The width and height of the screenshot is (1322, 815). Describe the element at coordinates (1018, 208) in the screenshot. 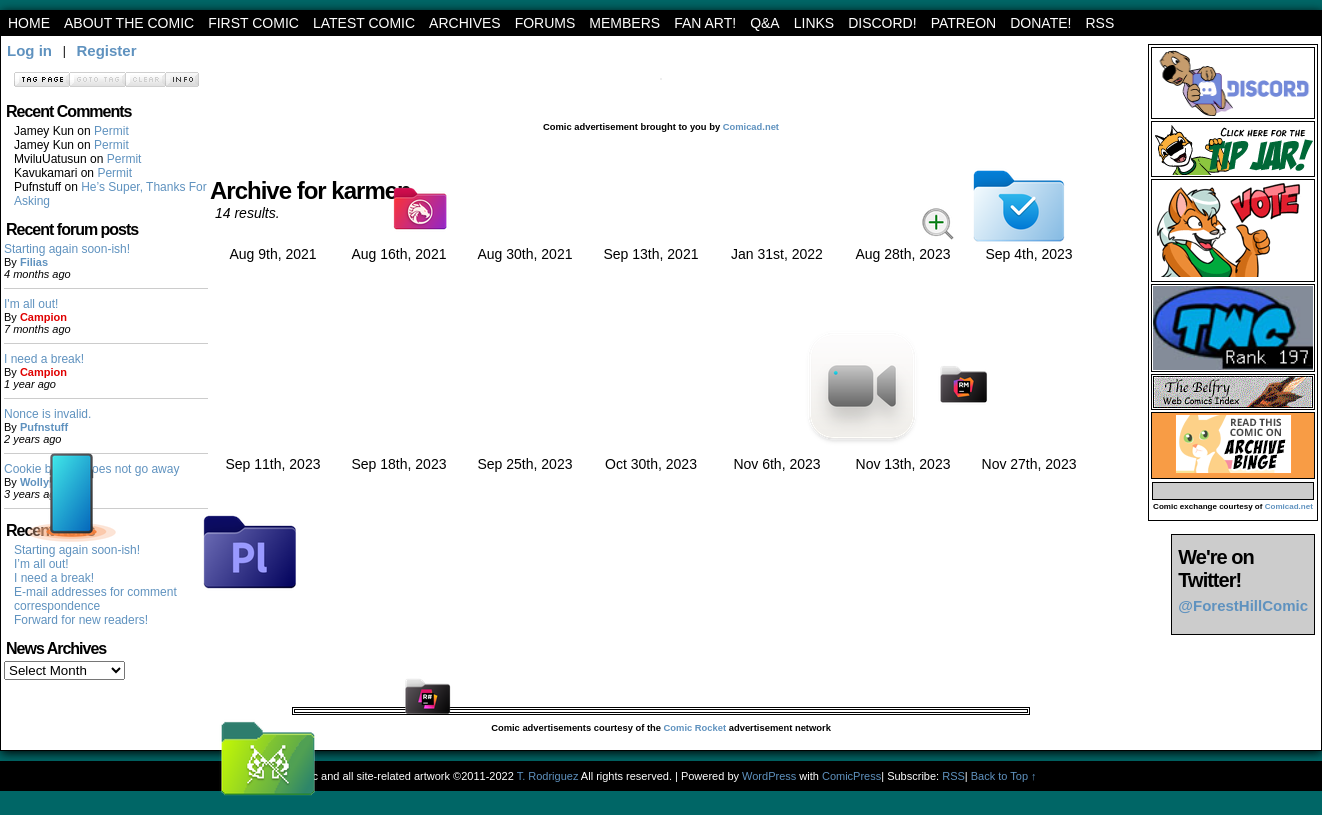

I see `open microsoft kaizala files folder` at that location.